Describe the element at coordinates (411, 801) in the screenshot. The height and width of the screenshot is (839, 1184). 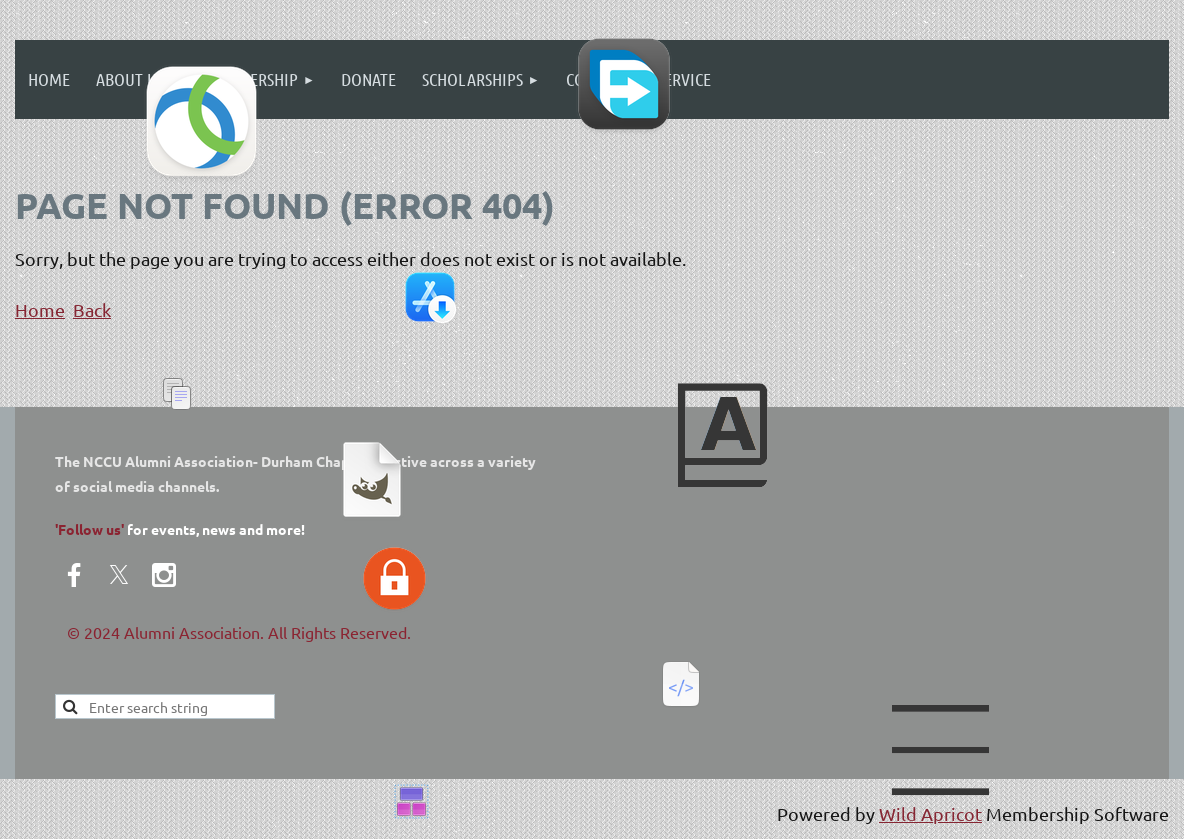
I see `select all items in the current view` at that location.